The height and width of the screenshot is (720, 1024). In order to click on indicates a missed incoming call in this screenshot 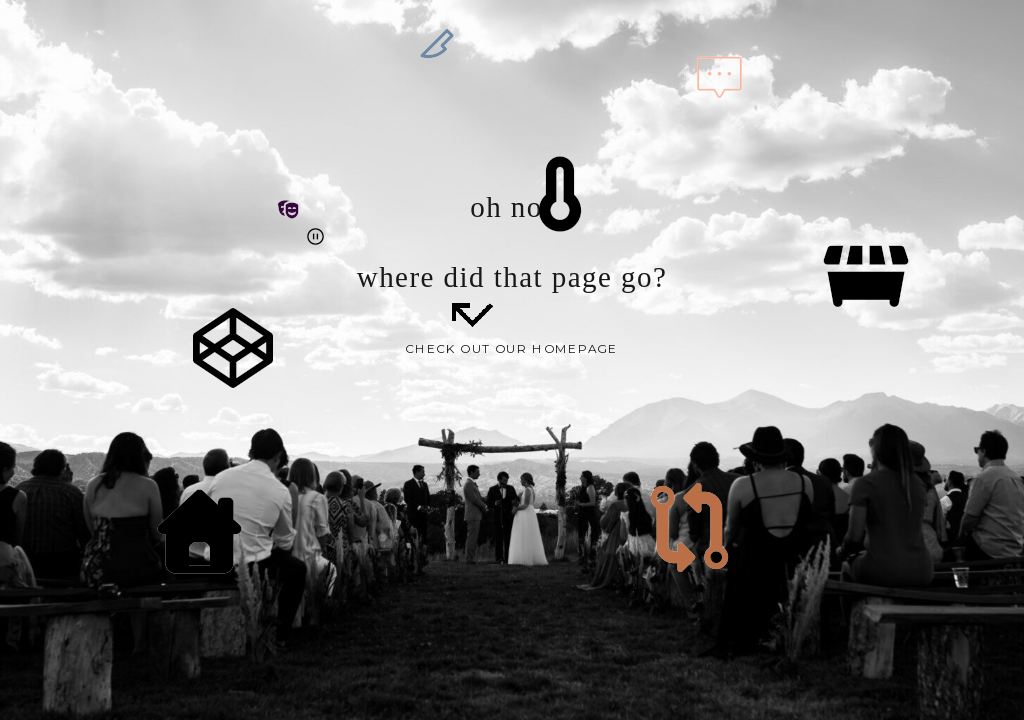, I will do `click(472, 314)`.